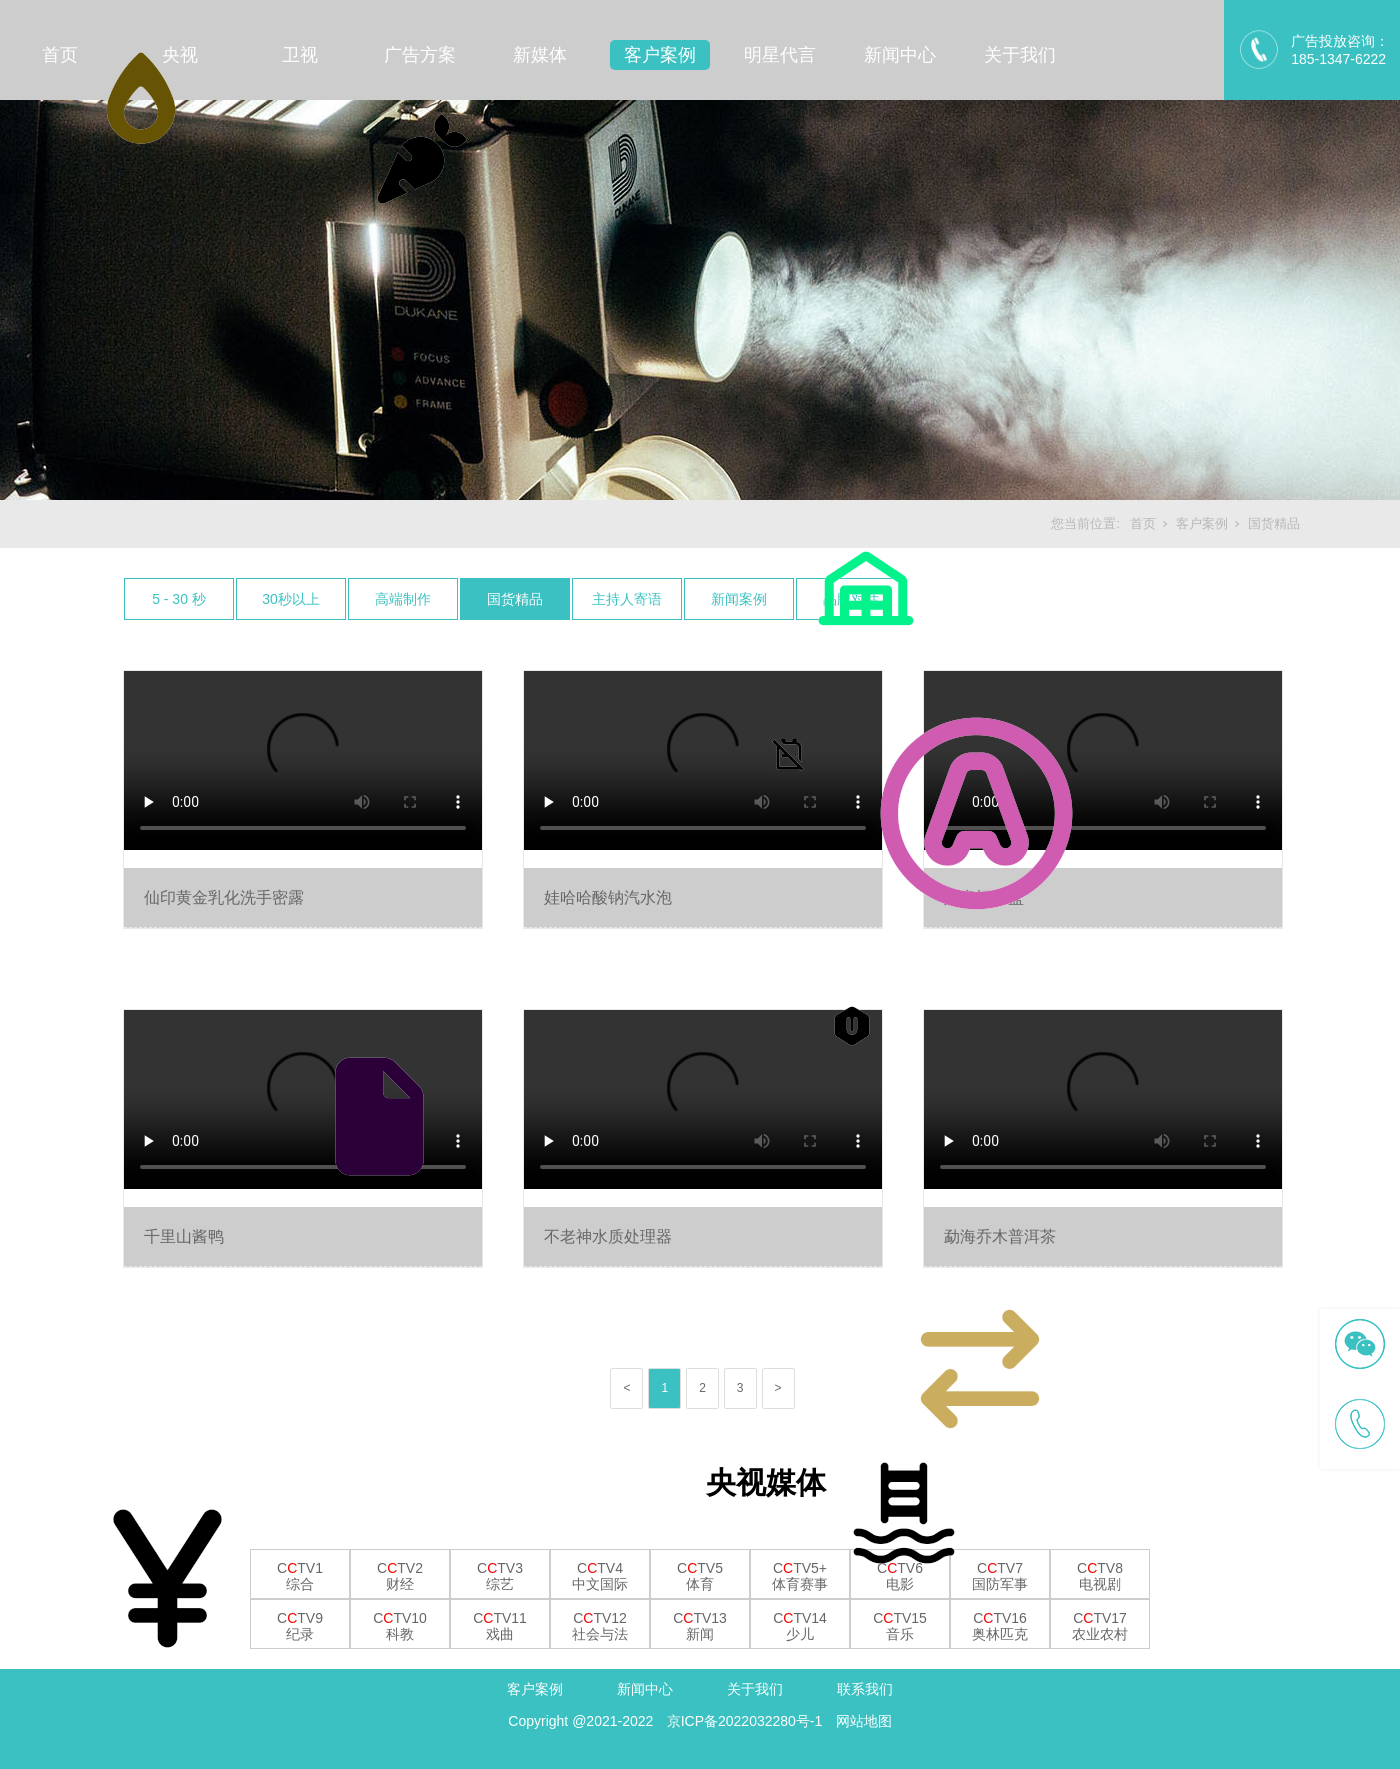 The image size is (1400, 1769). What do you see at coordinates (379, 1116) in the screenshot?
I see `view or open a file` at bounding box center [379, 1116].